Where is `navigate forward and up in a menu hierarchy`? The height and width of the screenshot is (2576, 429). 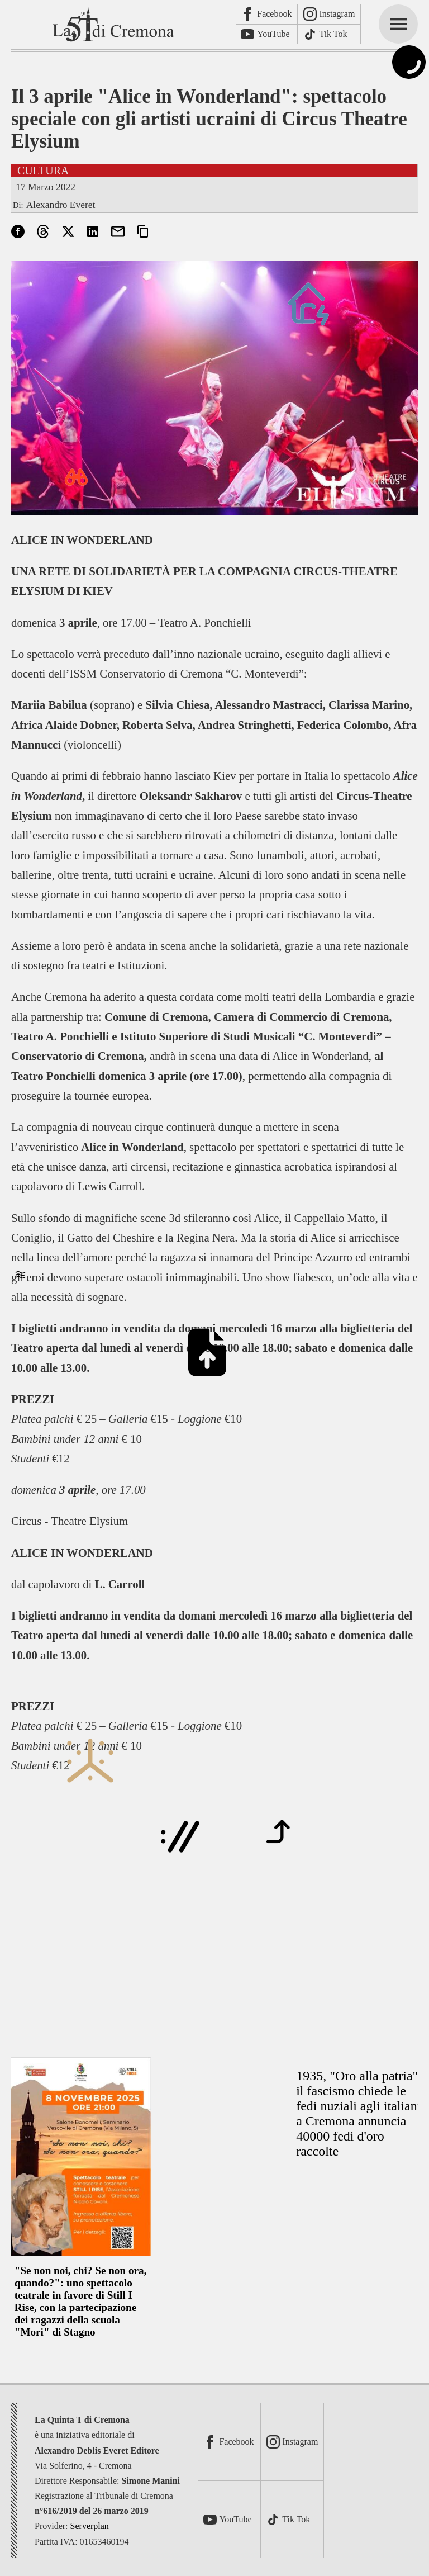
navigate forward and up in a menu hierarchy is located at coordinates (277, 1832).